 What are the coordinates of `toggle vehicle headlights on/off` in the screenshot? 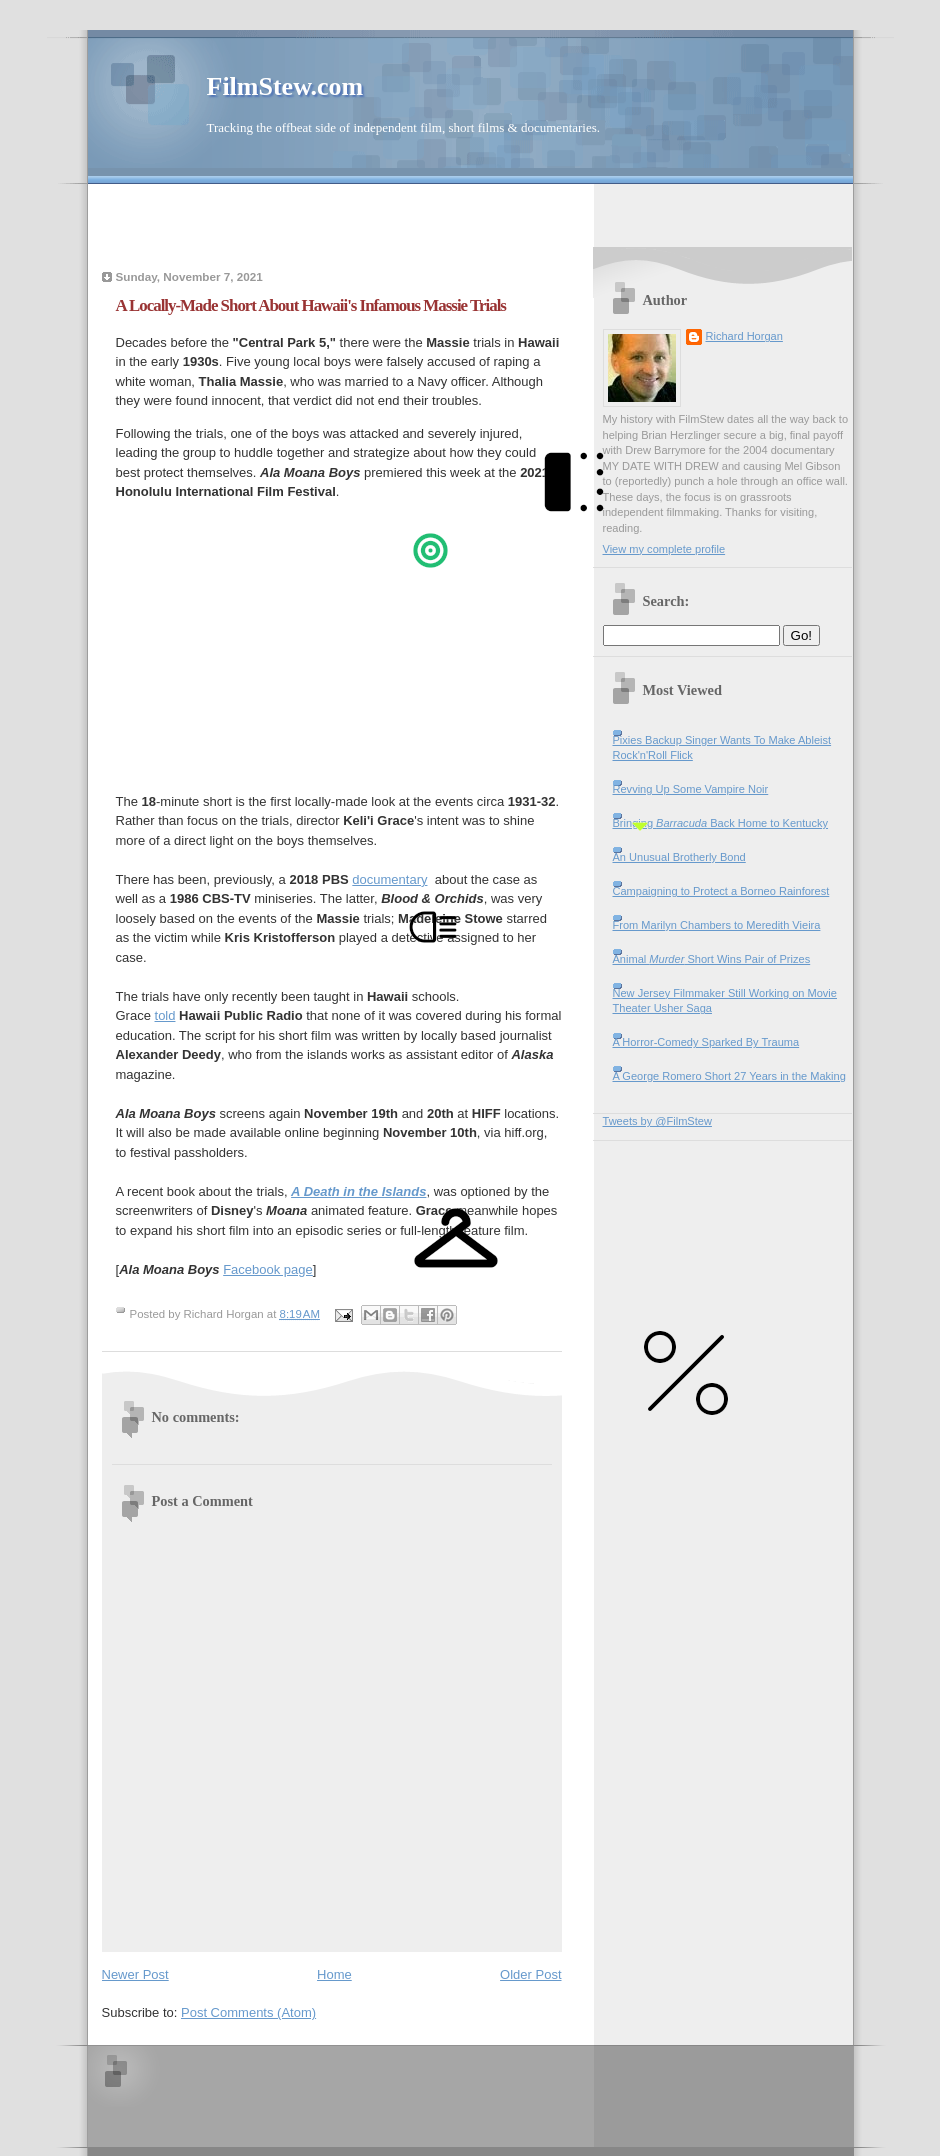 It's located at (433, 927).